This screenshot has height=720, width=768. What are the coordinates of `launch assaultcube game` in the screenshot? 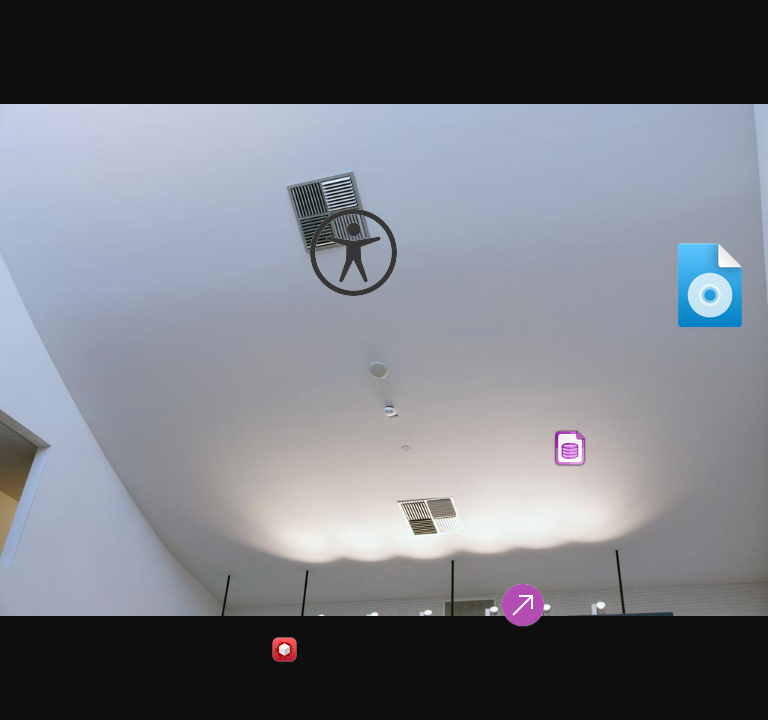 It's located at (284, 649).